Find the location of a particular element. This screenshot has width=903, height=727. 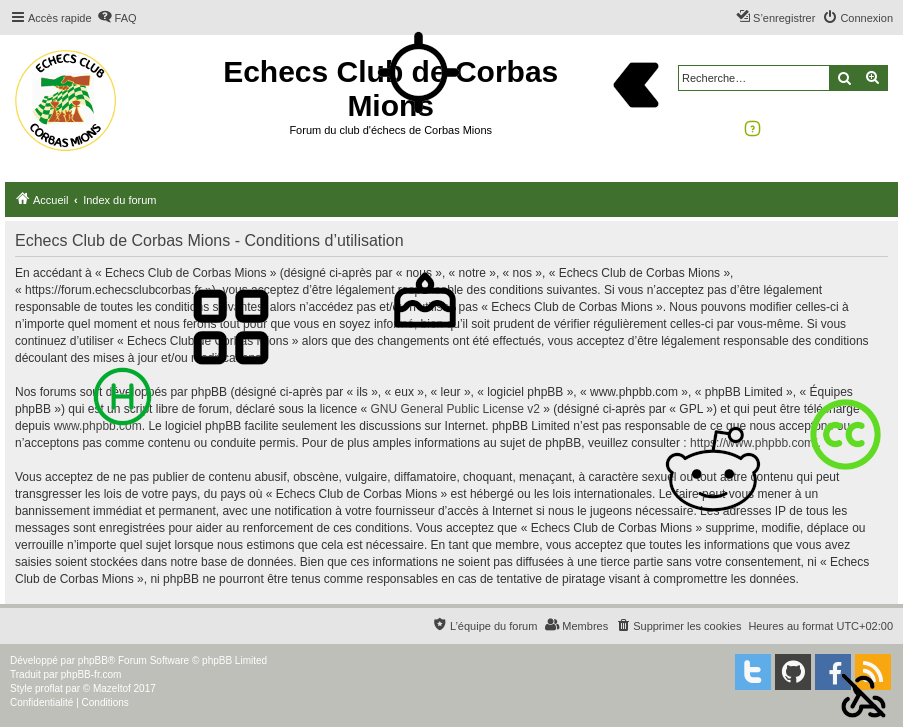

webhook integration disabled is located at coordinates (863, 695).